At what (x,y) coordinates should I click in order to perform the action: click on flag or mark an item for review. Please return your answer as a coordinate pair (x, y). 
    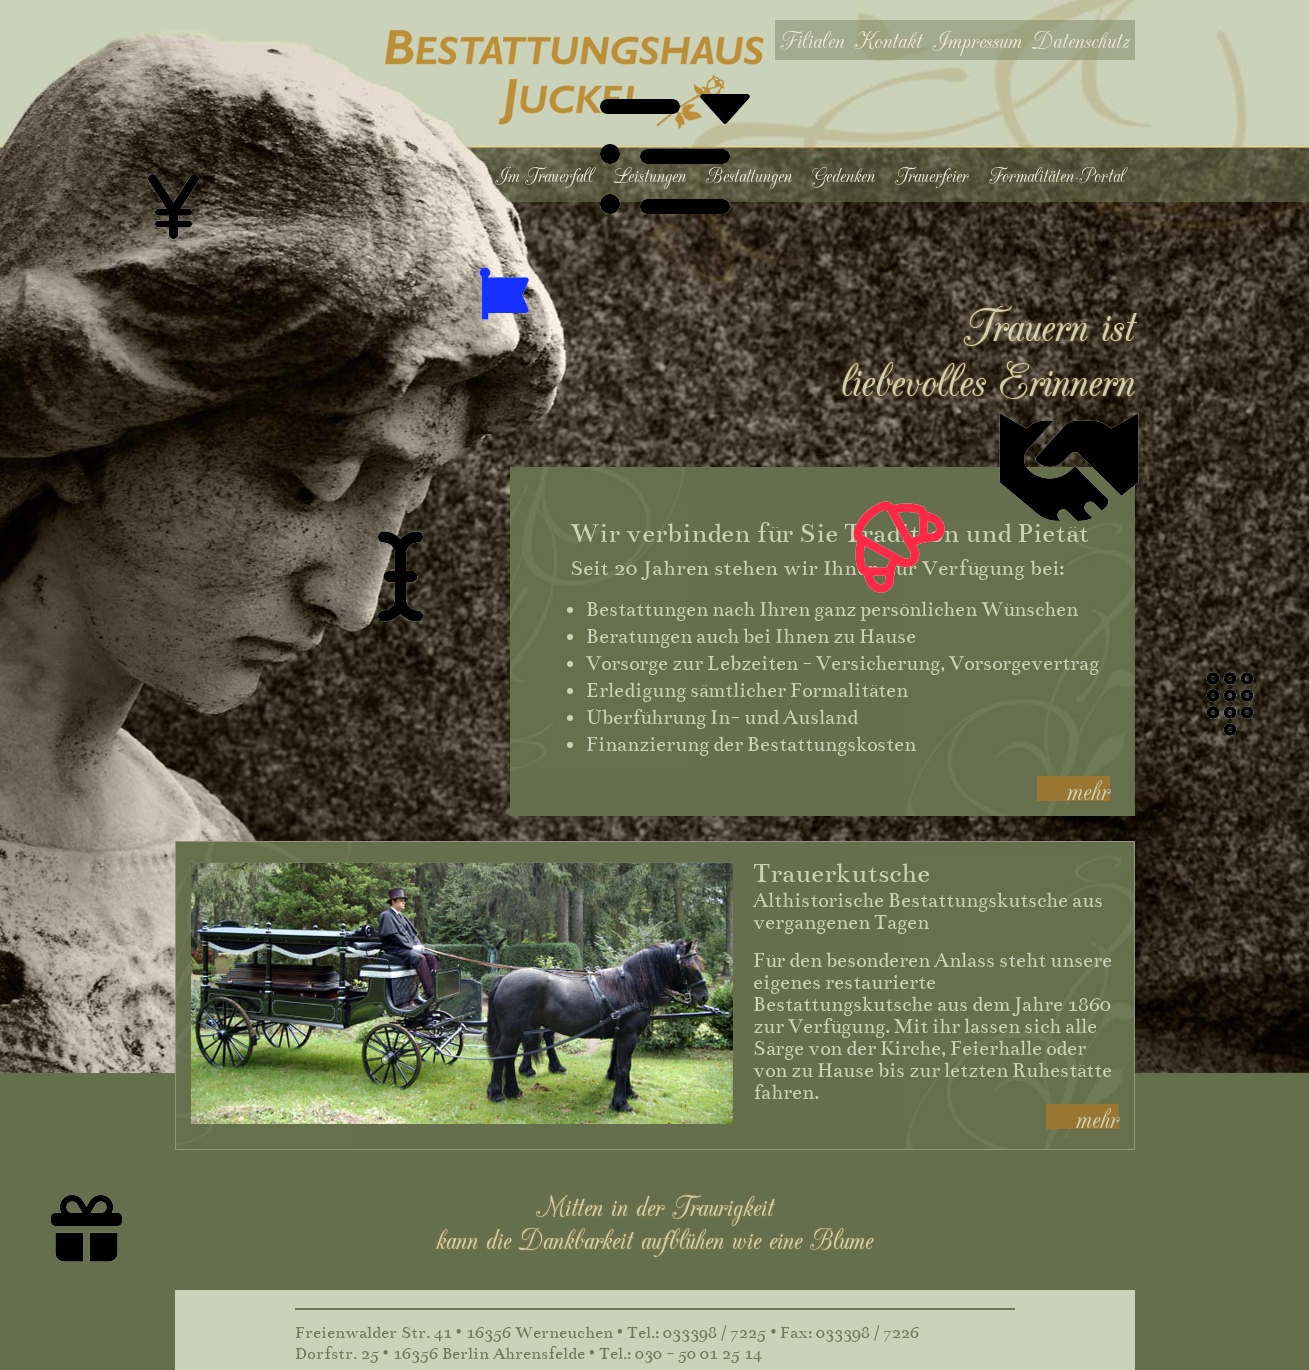
    Looking at the image, I should click on (504, 293).